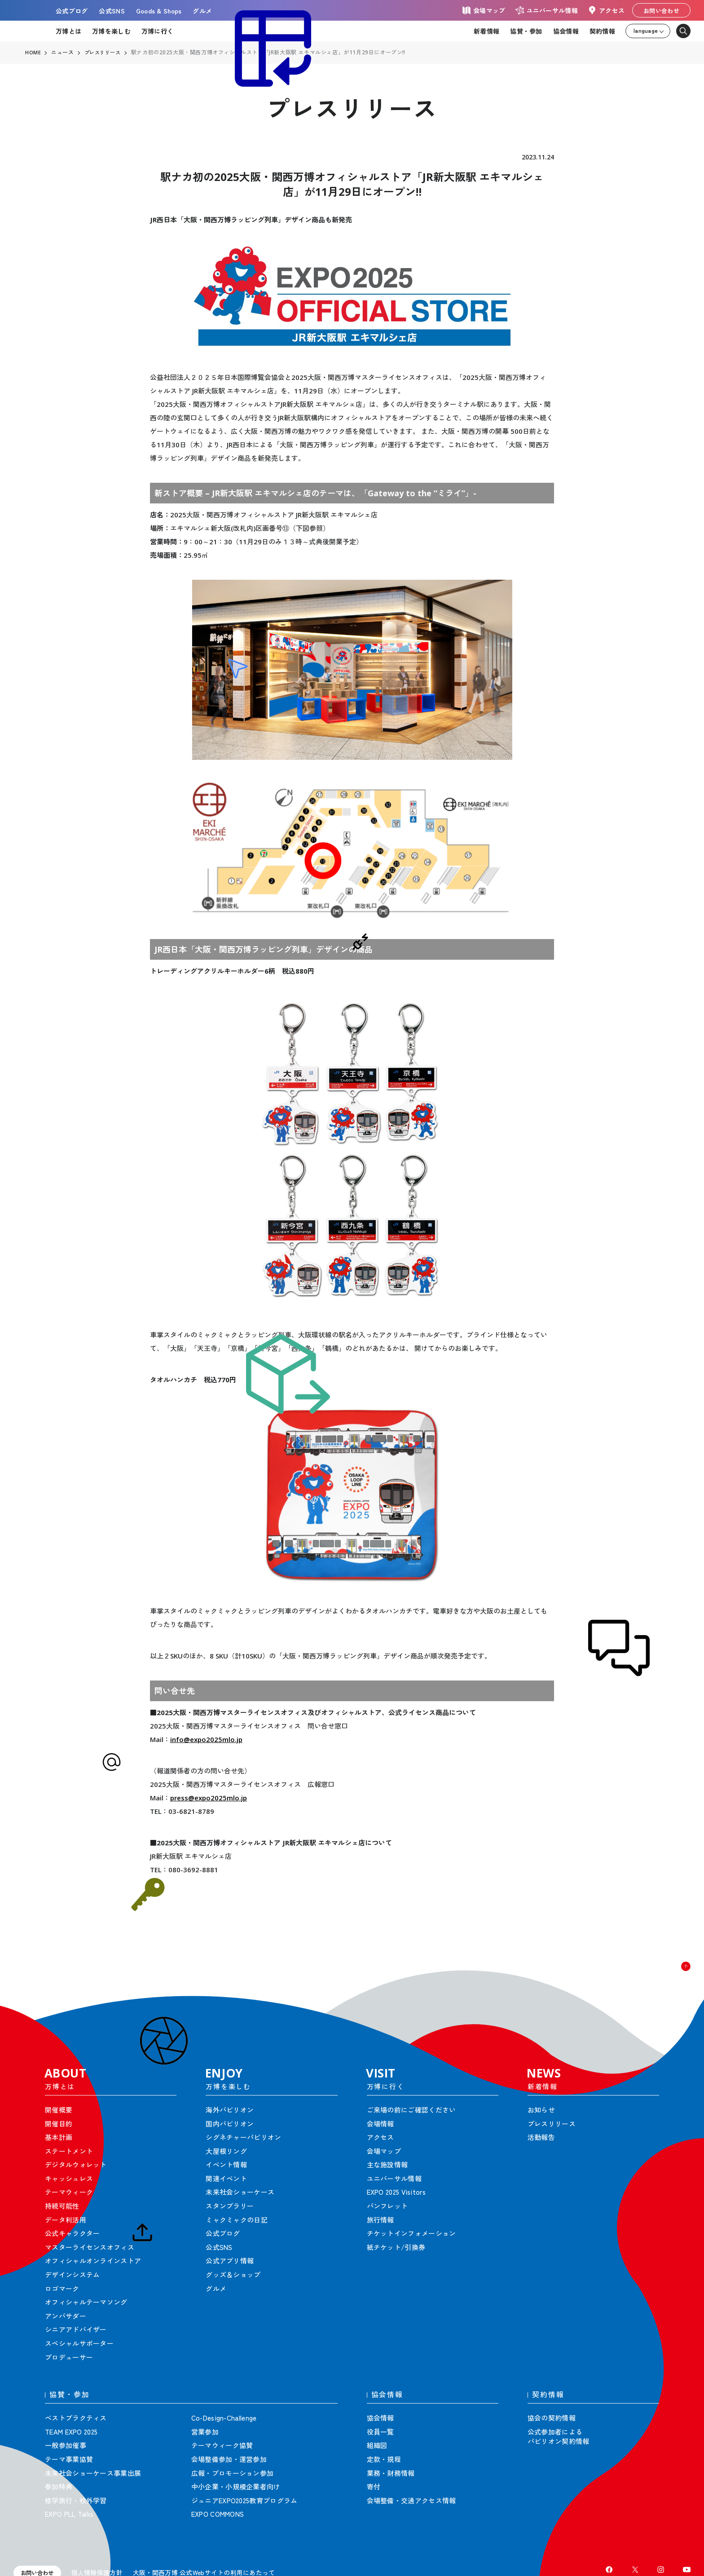  Describe the element at coordinates (619, 1648) in the screenshot. I see `view discussion thread` at that location.